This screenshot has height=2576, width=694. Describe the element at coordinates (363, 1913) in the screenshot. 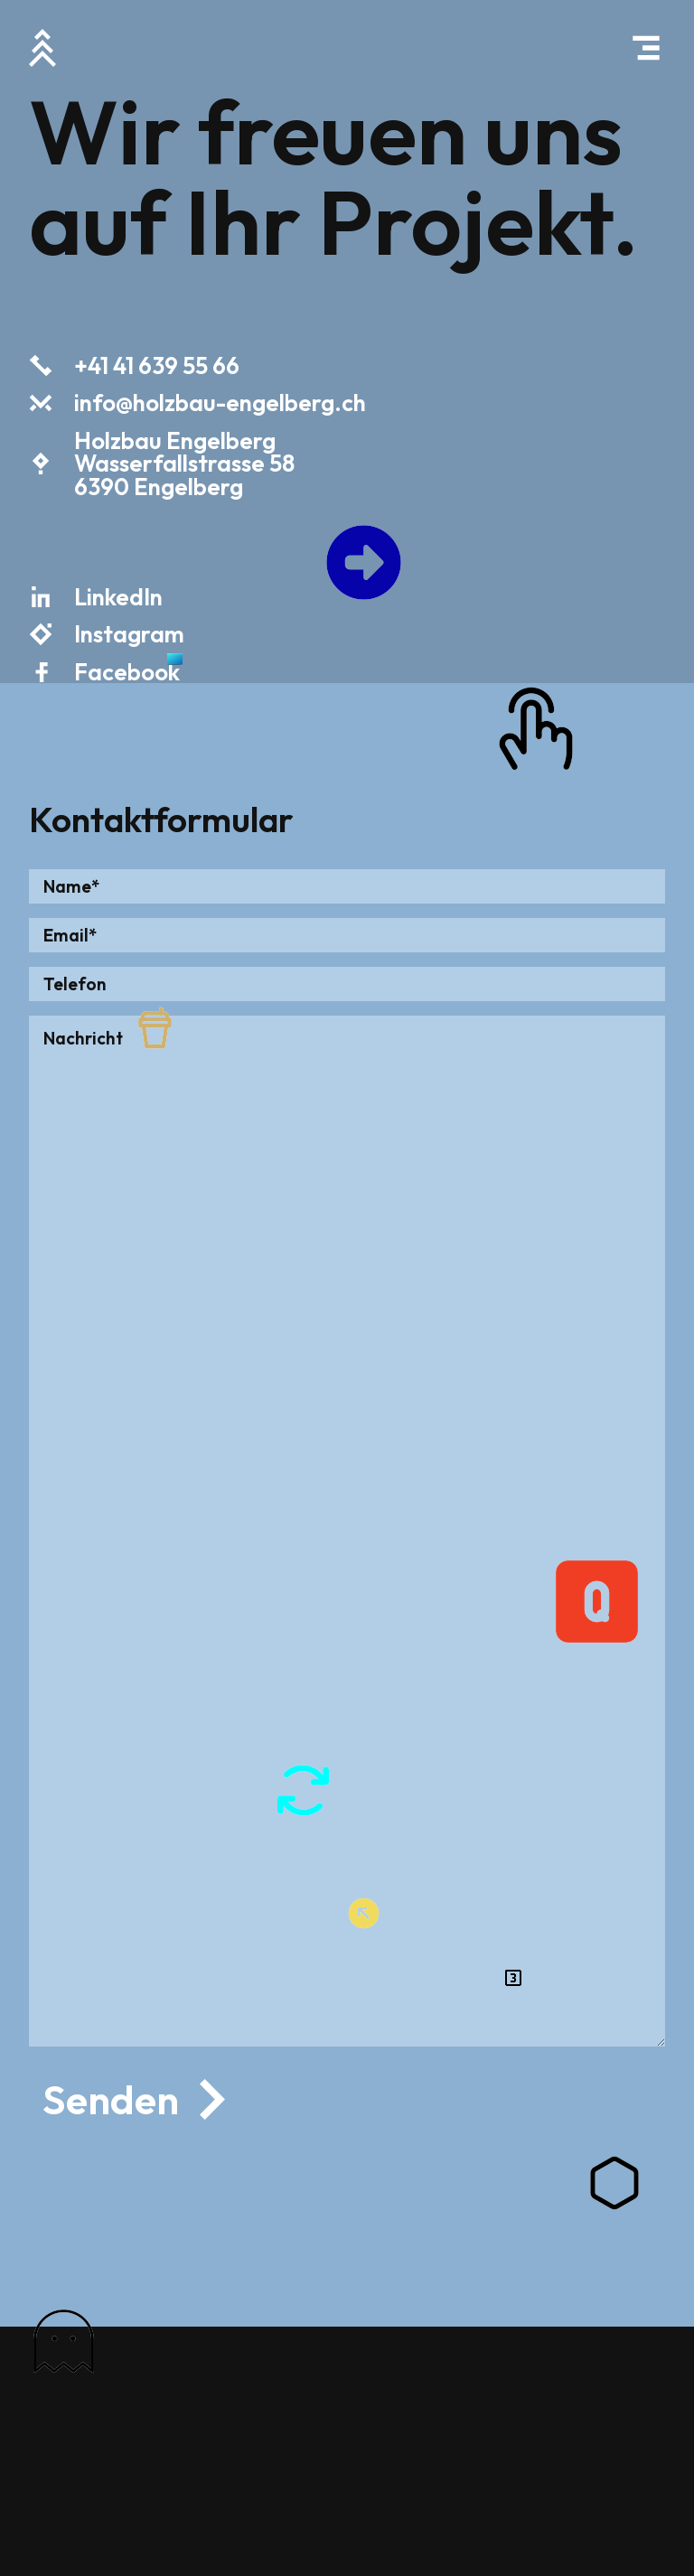

I see `navigate back to the previous screen` at that location.